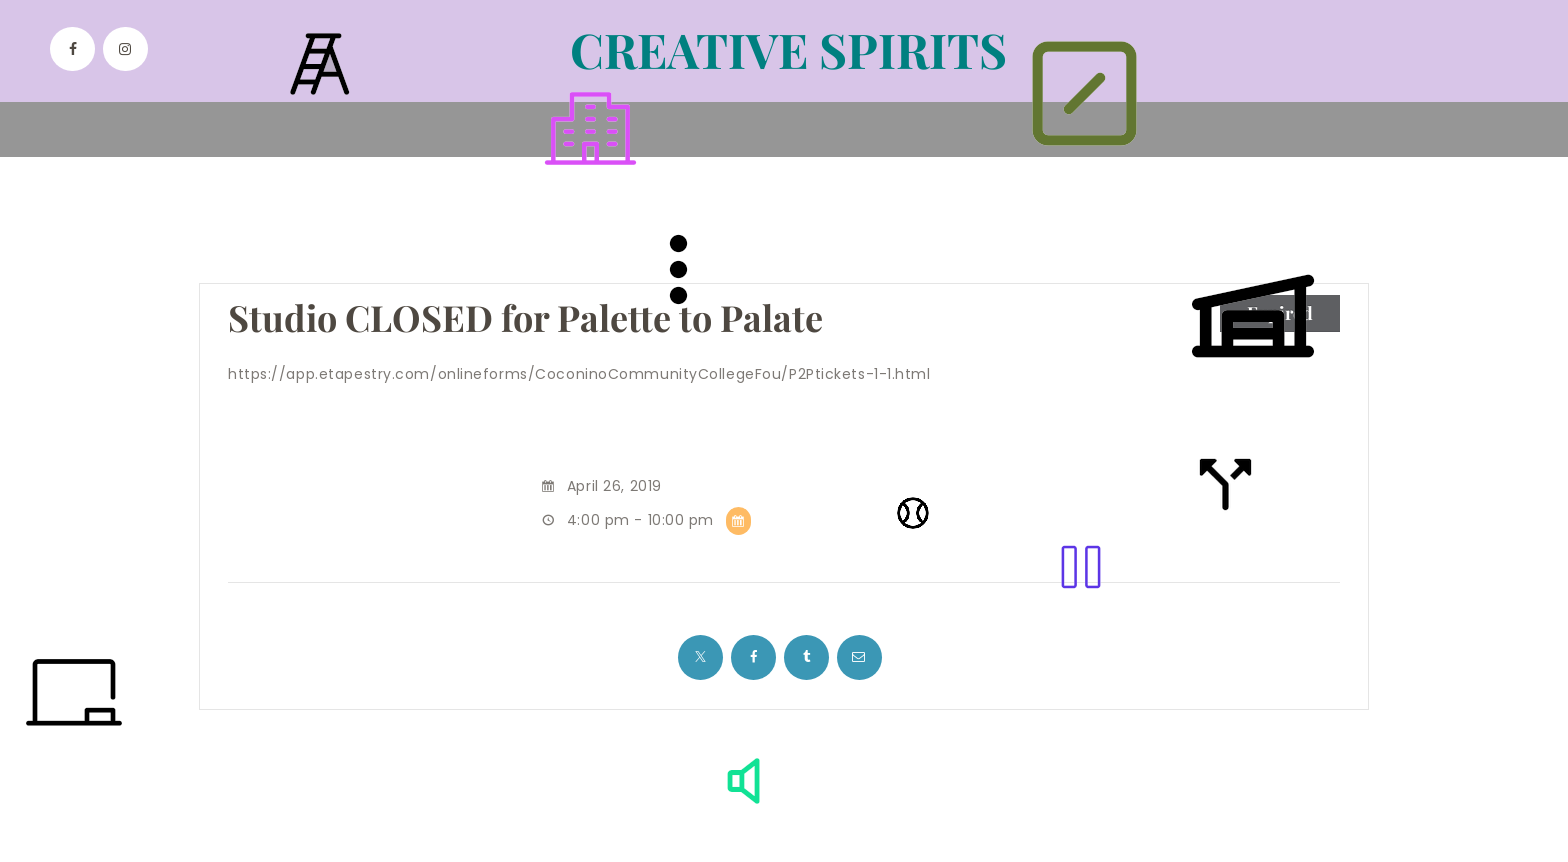  What do you see at coordinates (321, 64) in the screenshot?
I see `access tools or equipment section` at bounding box center [321, 64].